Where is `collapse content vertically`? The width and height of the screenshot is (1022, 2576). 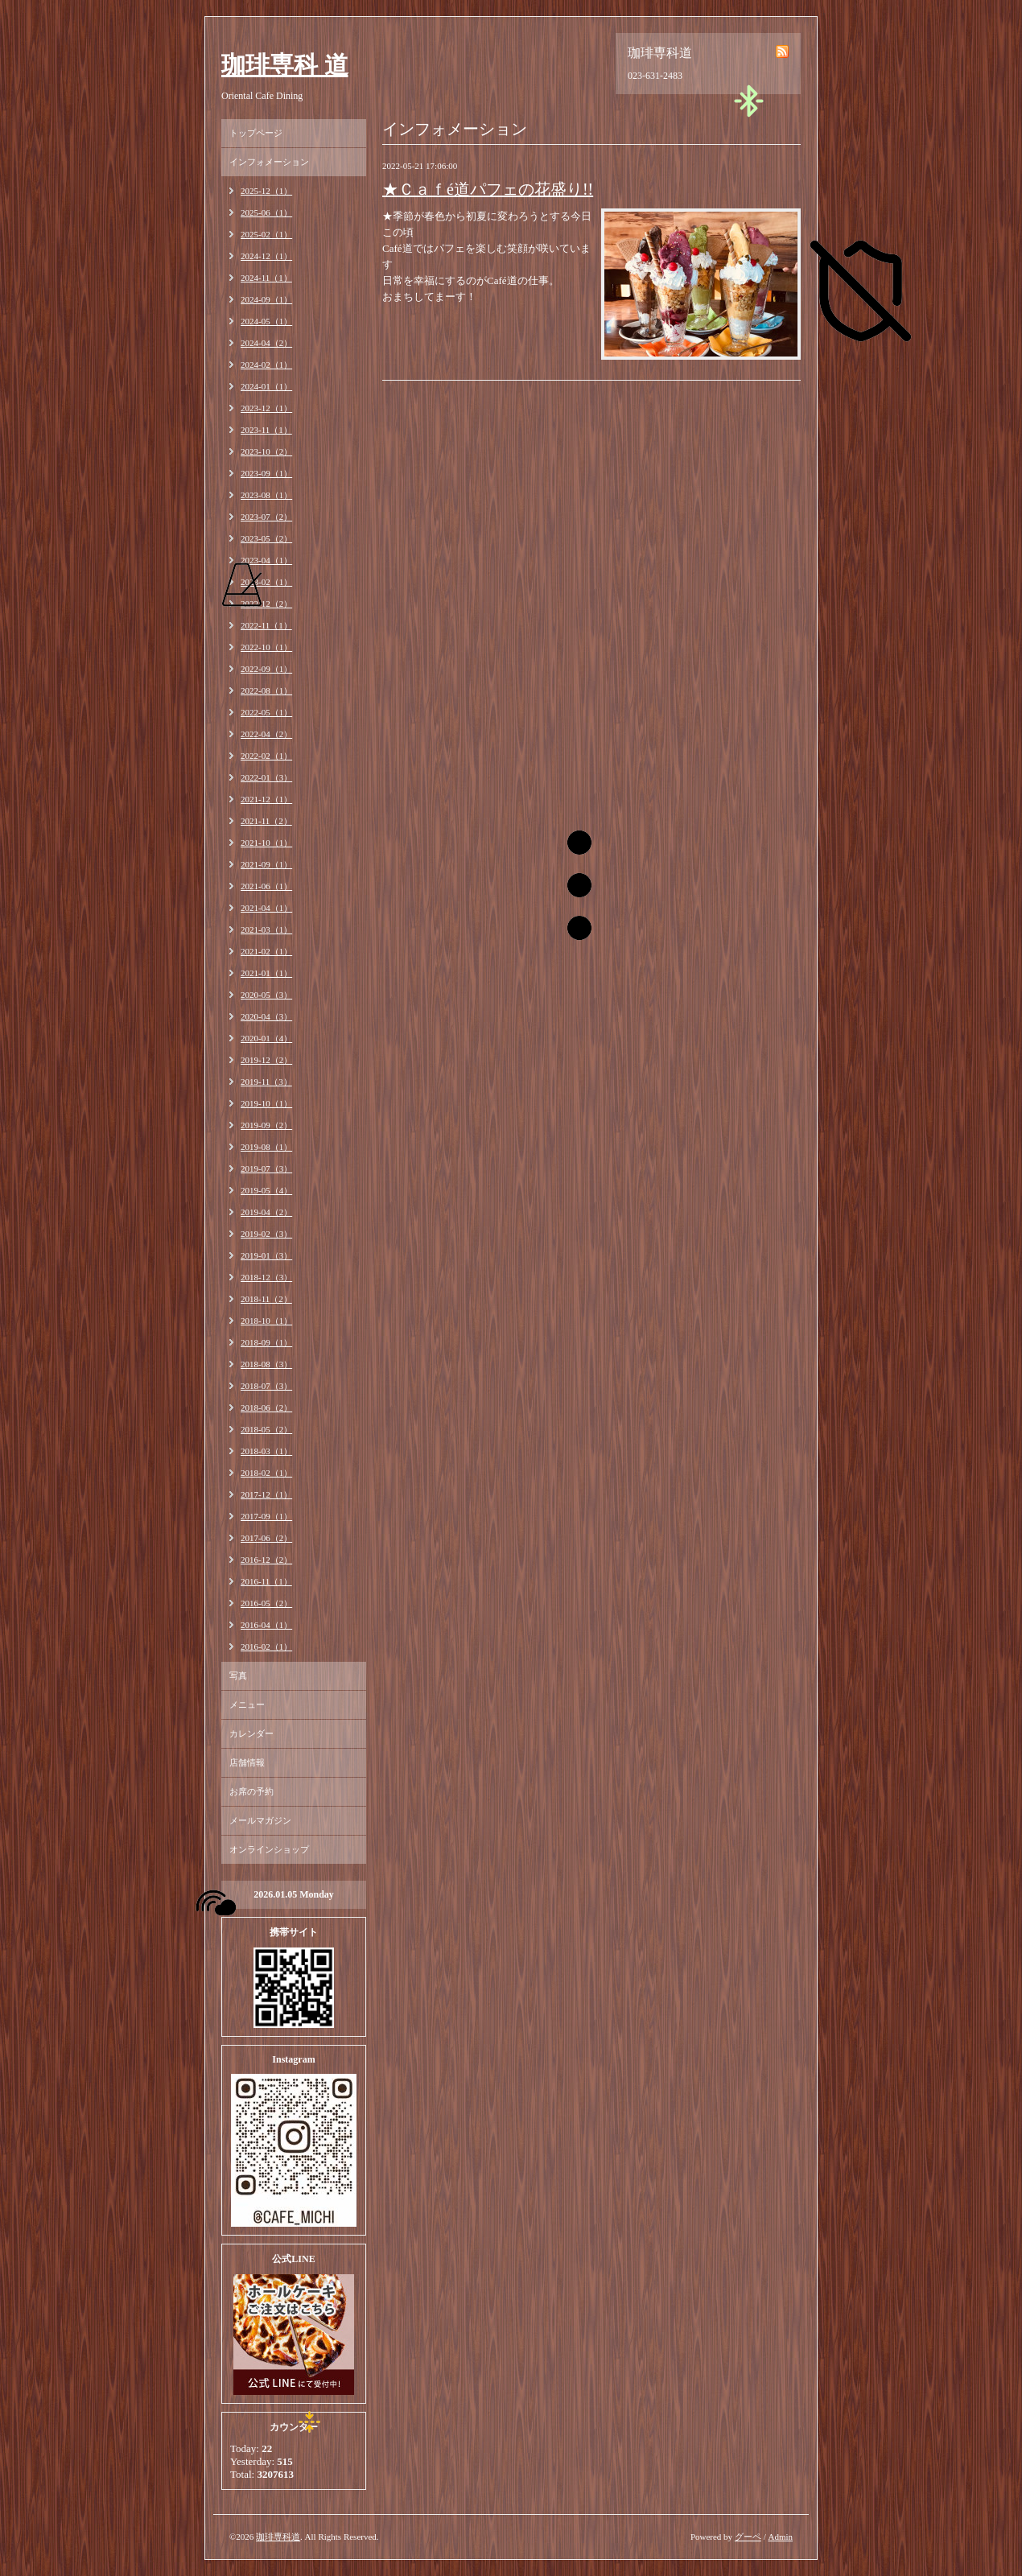
collapse content vertically is located at coordinates (309, 2421).